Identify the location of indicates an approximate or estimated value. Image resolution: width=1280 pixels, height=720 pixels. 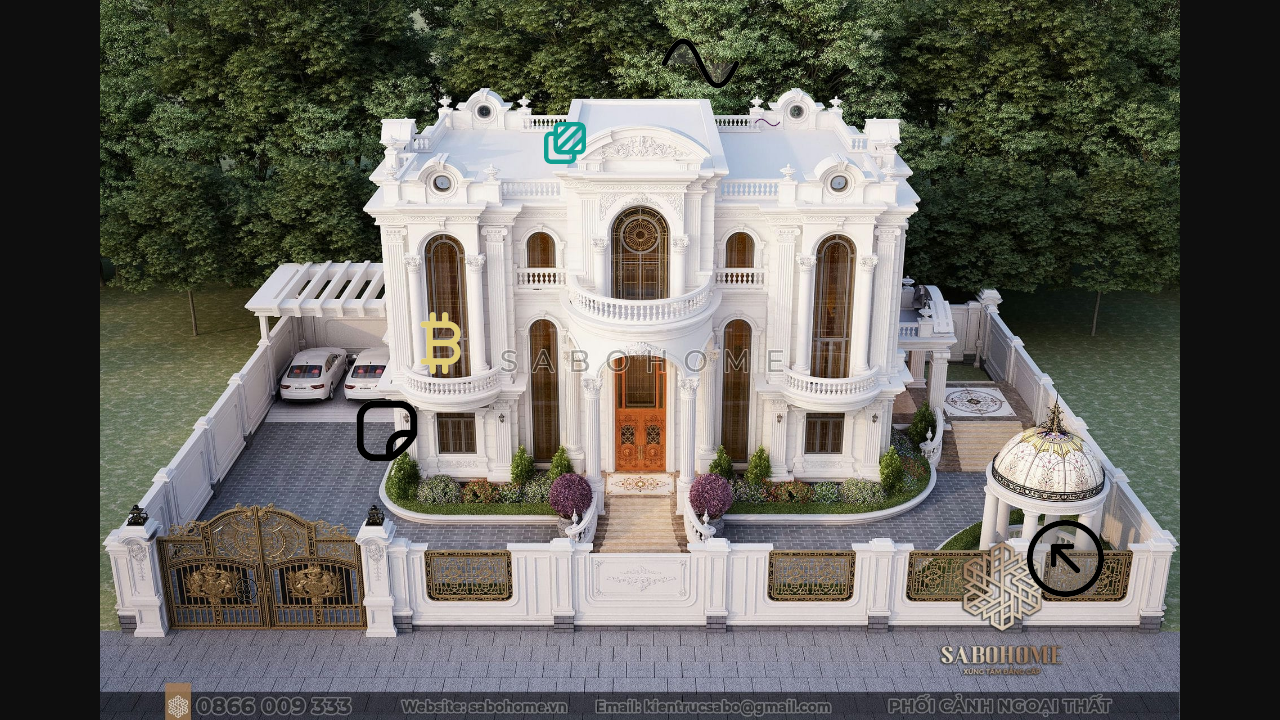
(767, 122).